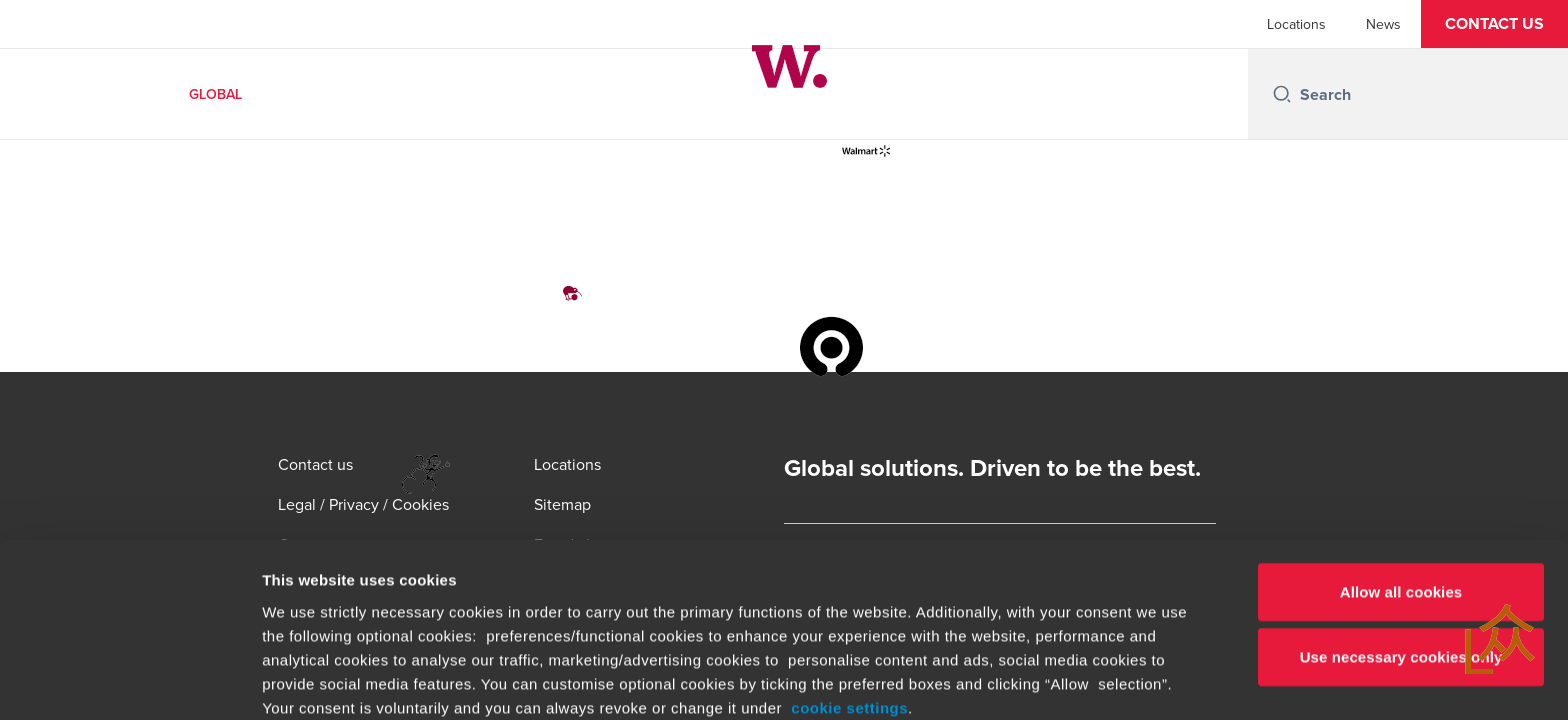  I want to click on apache cloudstack logo, so click(426, 474).